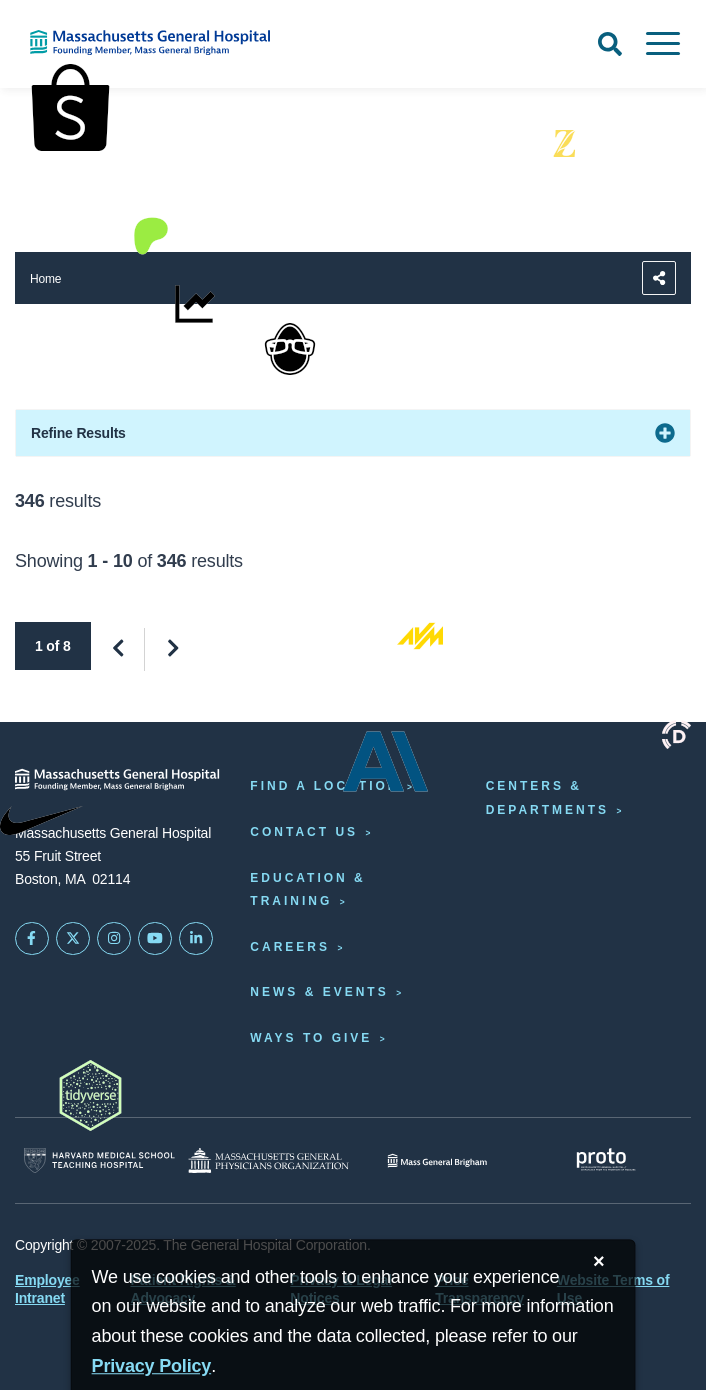 This screenshot has width=706, height=1390. Describe the element at coordinates (90, 1095) in the screenshot. I see `tidyverse logo - R data science package collection` at that location.